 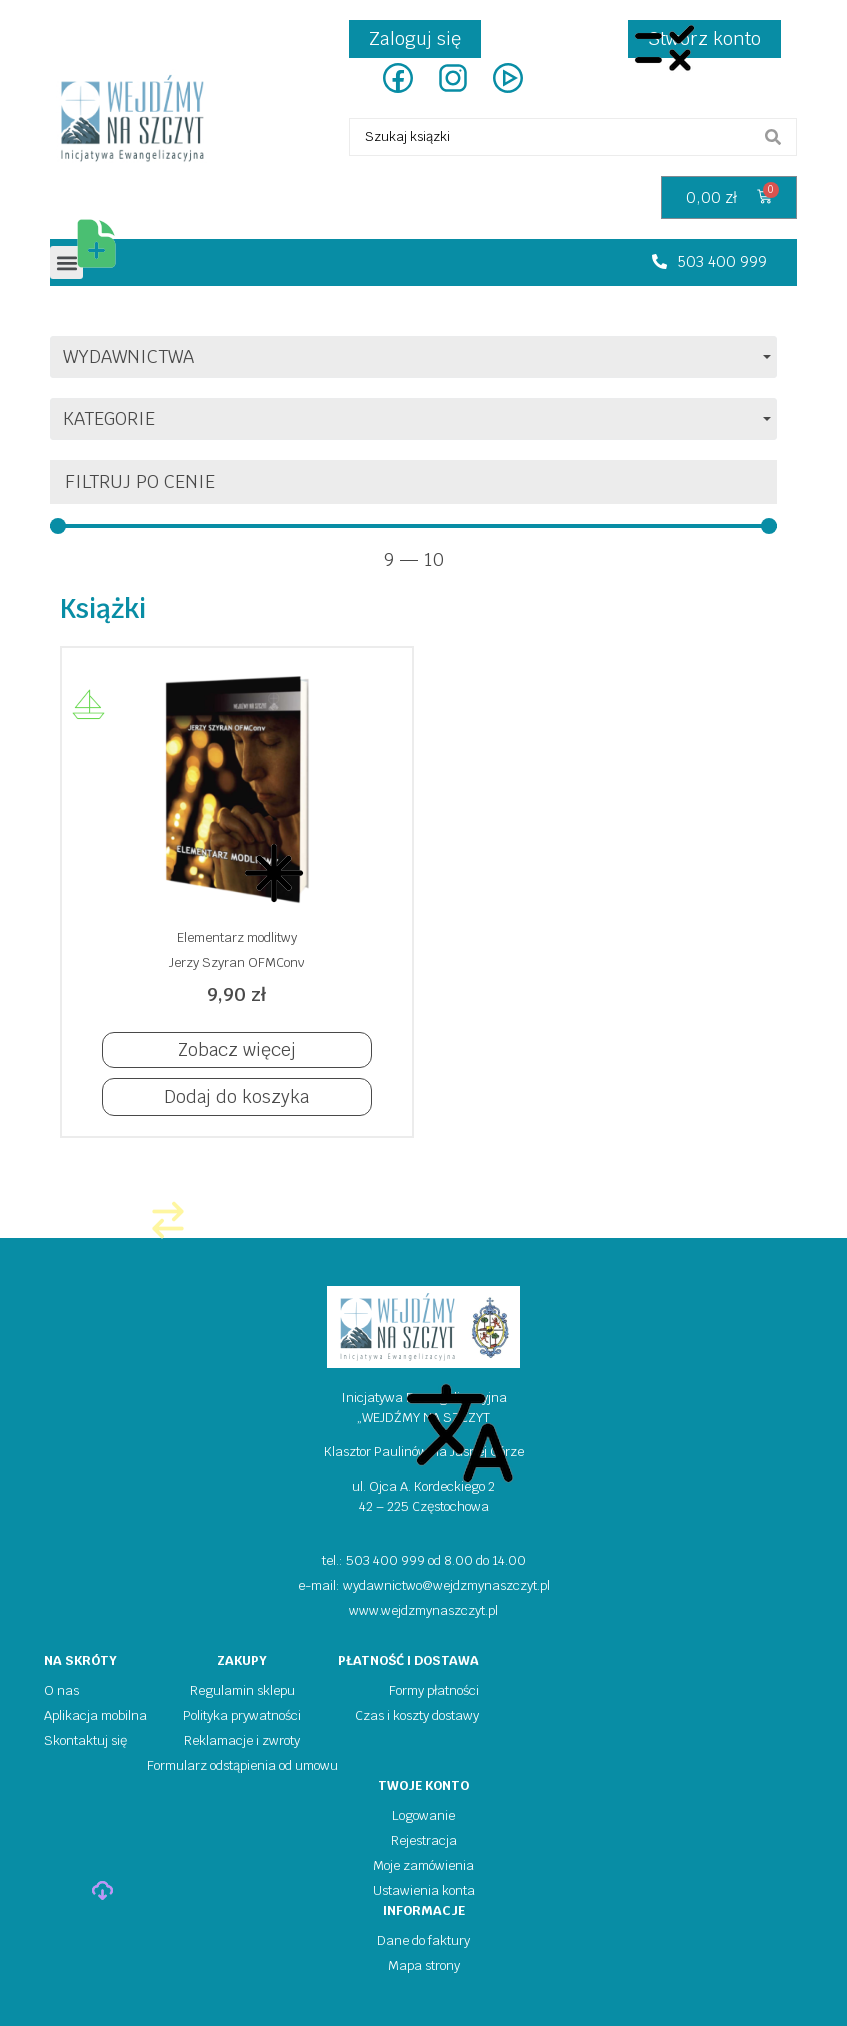 What do you see at coordinates (96, 243) in the screenshot?
I see `create a new document` at bounding box center [96, 243].